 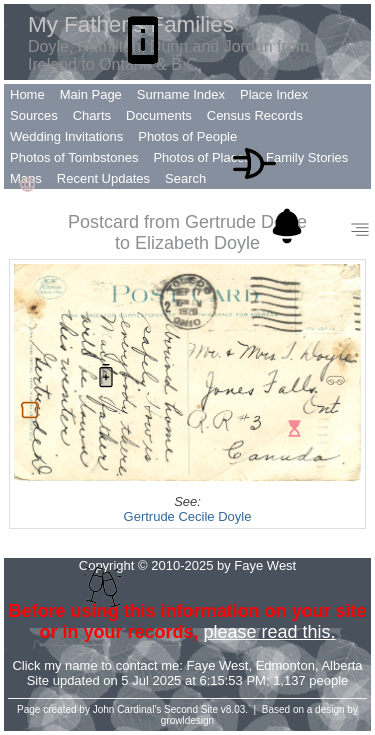 I want to click on access swimming or sports activity settings, so click(x=335, y=380).